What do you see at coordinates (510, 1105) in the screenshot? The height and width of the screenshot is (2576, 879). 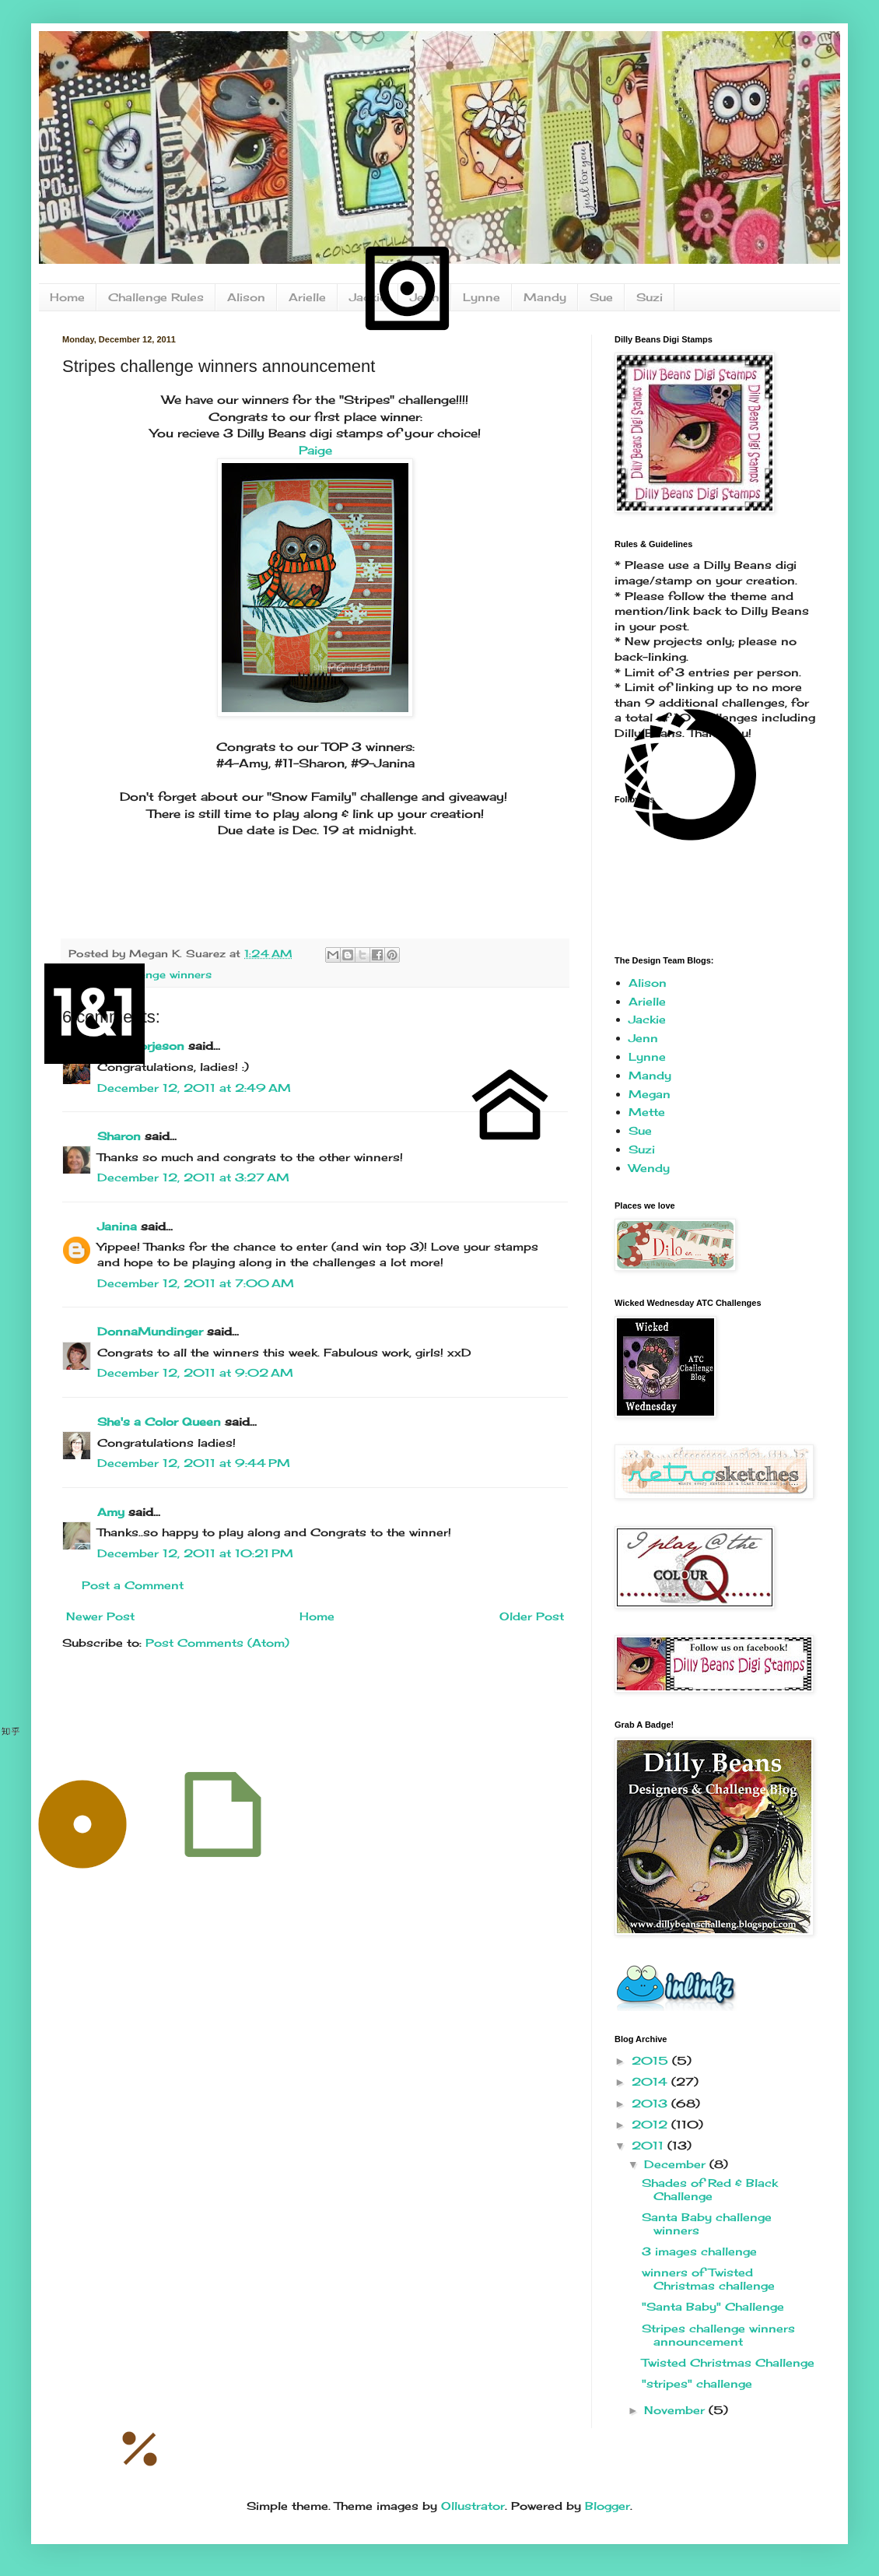 I see `navigate to home screen` at bounding box center [510, 1105].